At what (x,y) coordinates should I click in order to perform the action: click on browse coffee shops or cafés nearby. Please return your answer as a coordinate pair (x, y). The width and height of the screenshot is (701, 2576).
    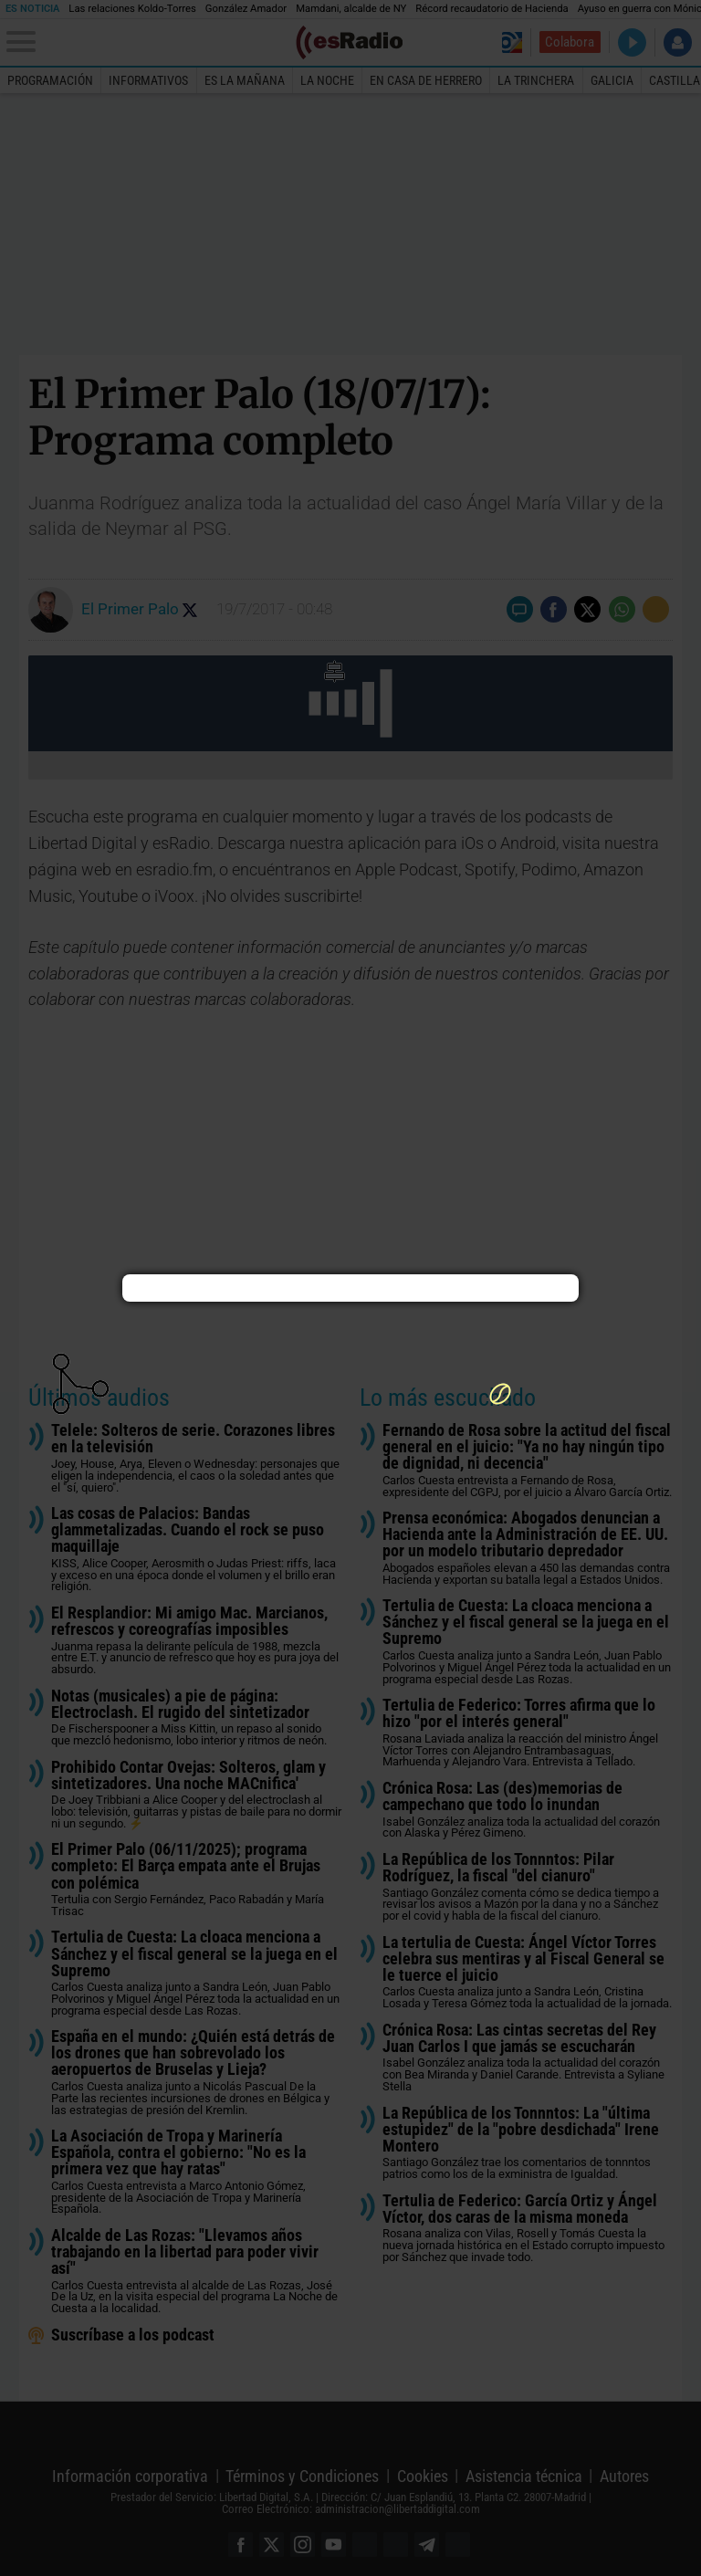
    Looking at the image, I should click on (500, 1394).